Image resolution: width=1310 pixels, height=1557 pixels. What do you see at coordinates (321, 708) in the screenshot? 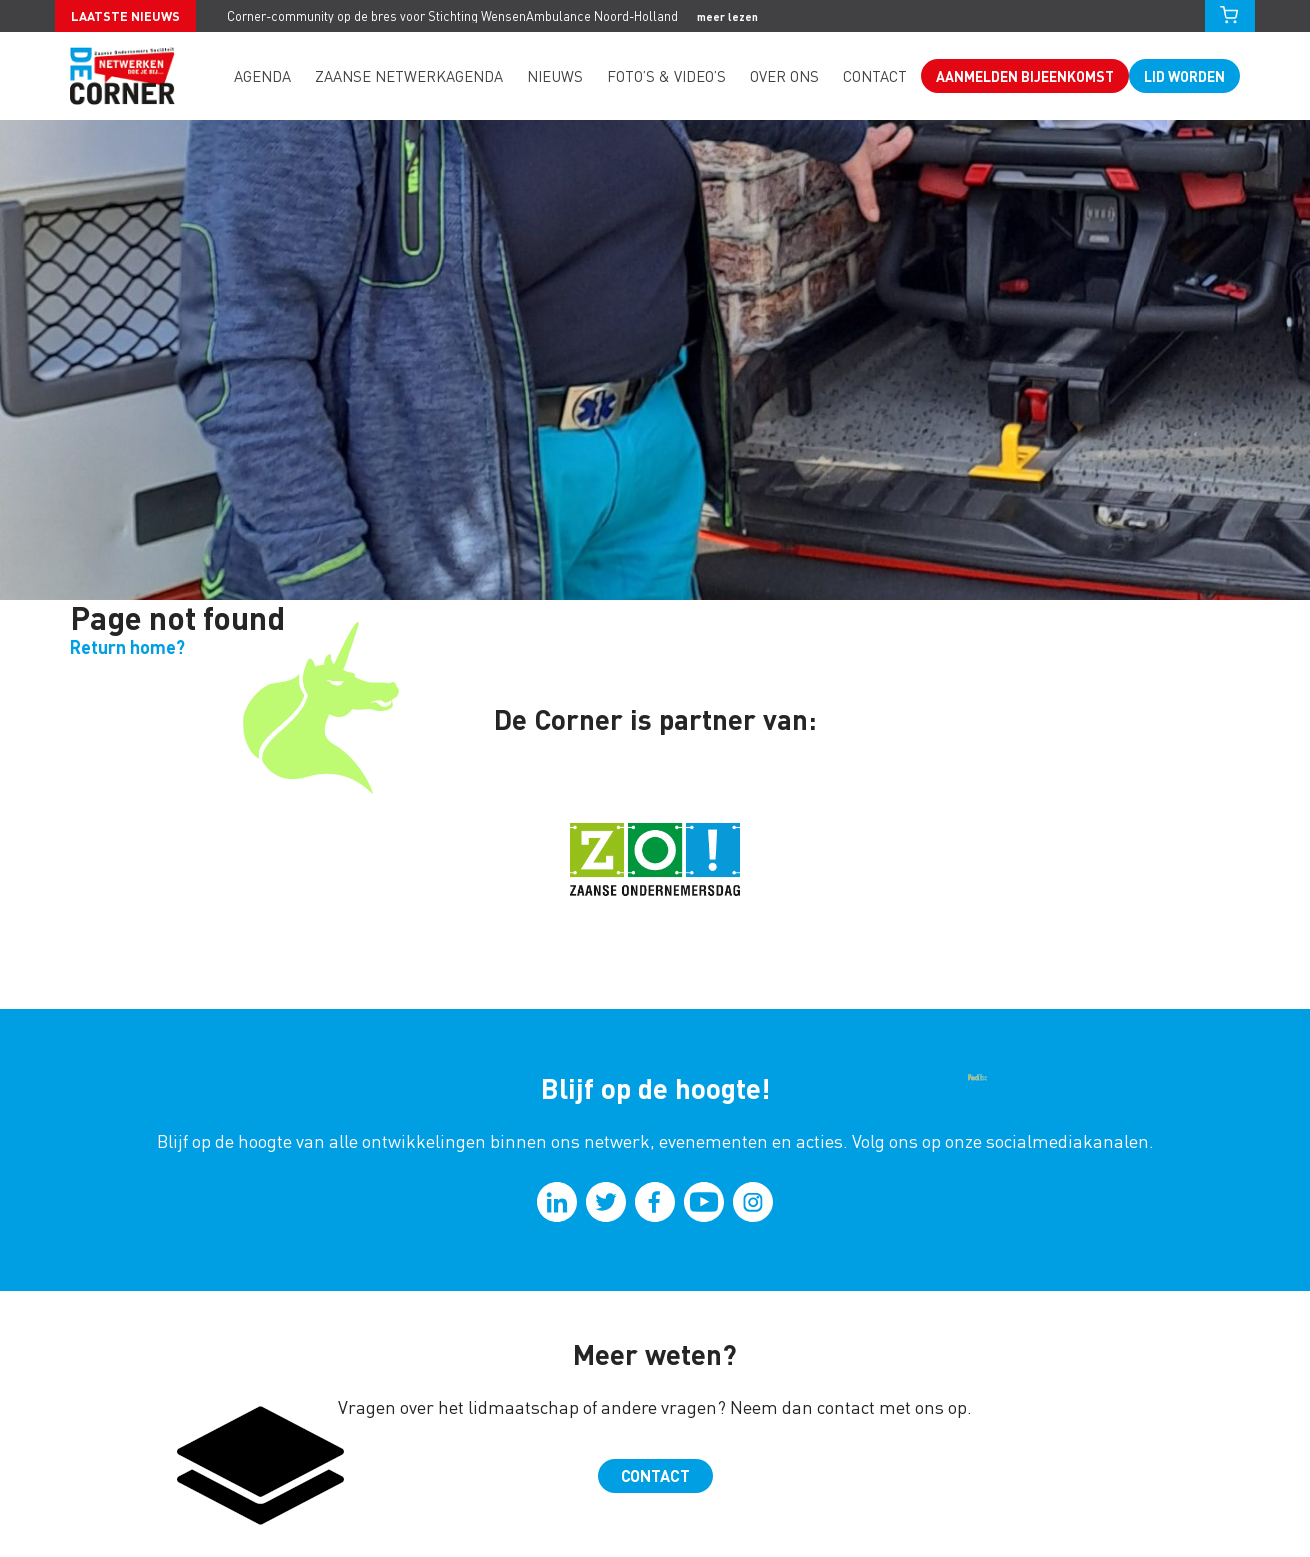
I see `org framework logo` at bounding box center [321, 708].